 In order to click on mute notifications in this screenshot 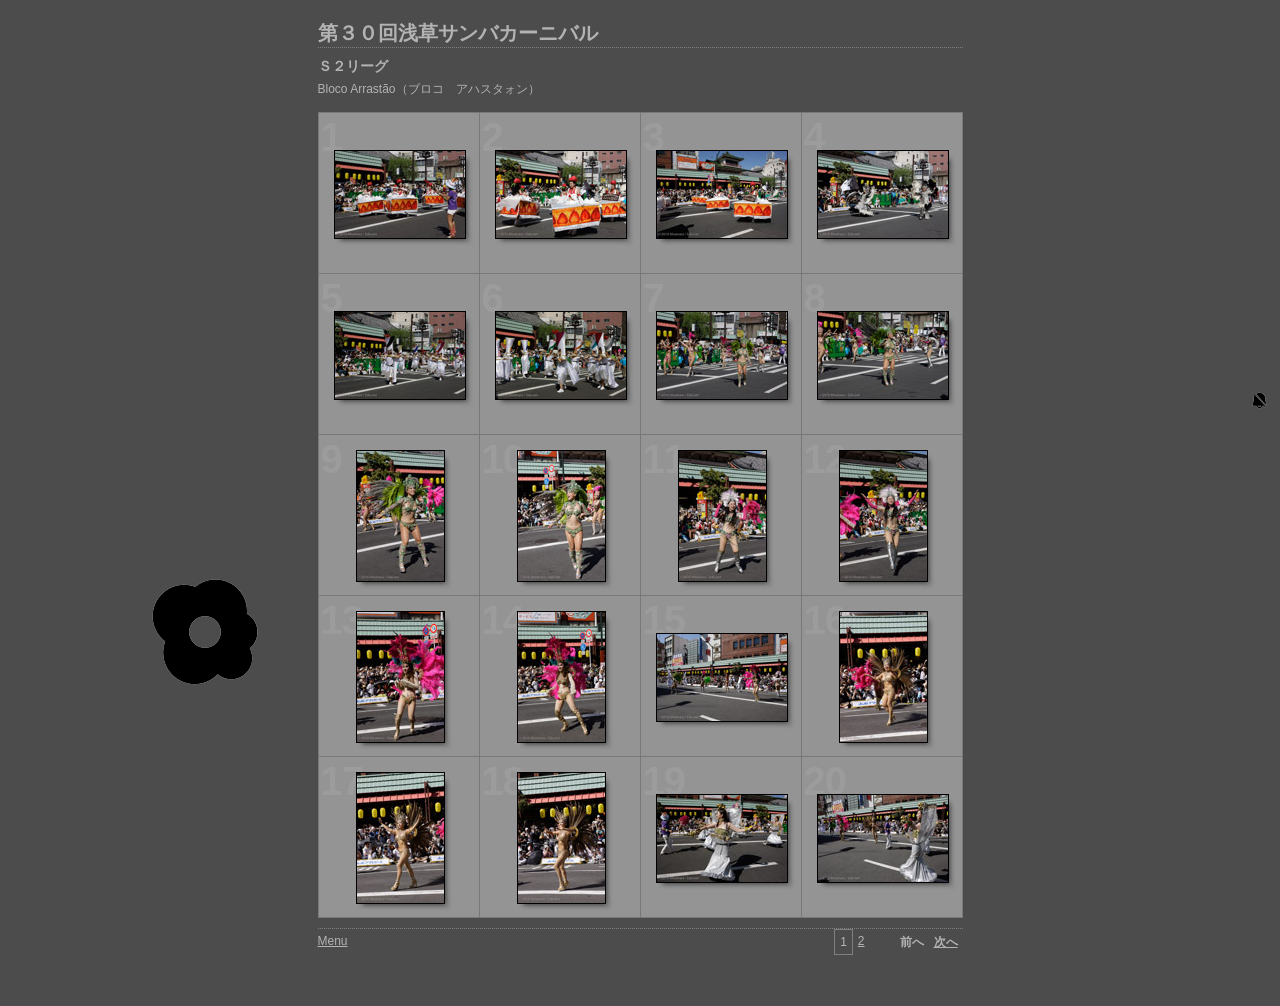, I will do `click(1259, 400)`.